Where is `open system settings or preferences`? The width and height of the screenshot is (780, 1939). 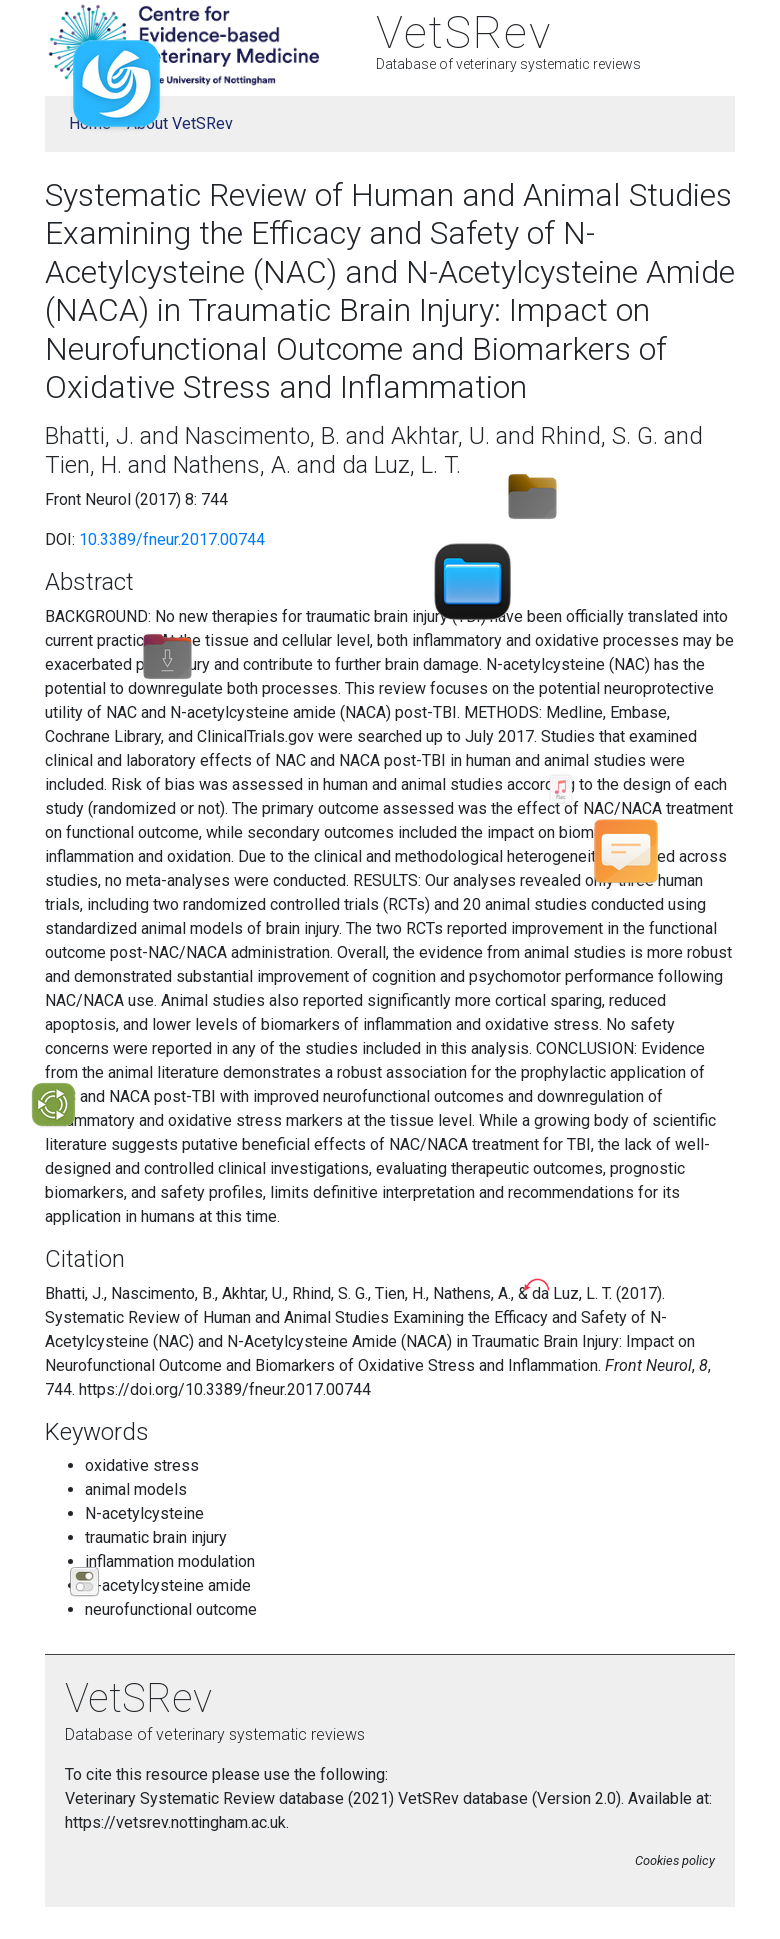
open system settings or preferences is located at coordinates (84, 1581).